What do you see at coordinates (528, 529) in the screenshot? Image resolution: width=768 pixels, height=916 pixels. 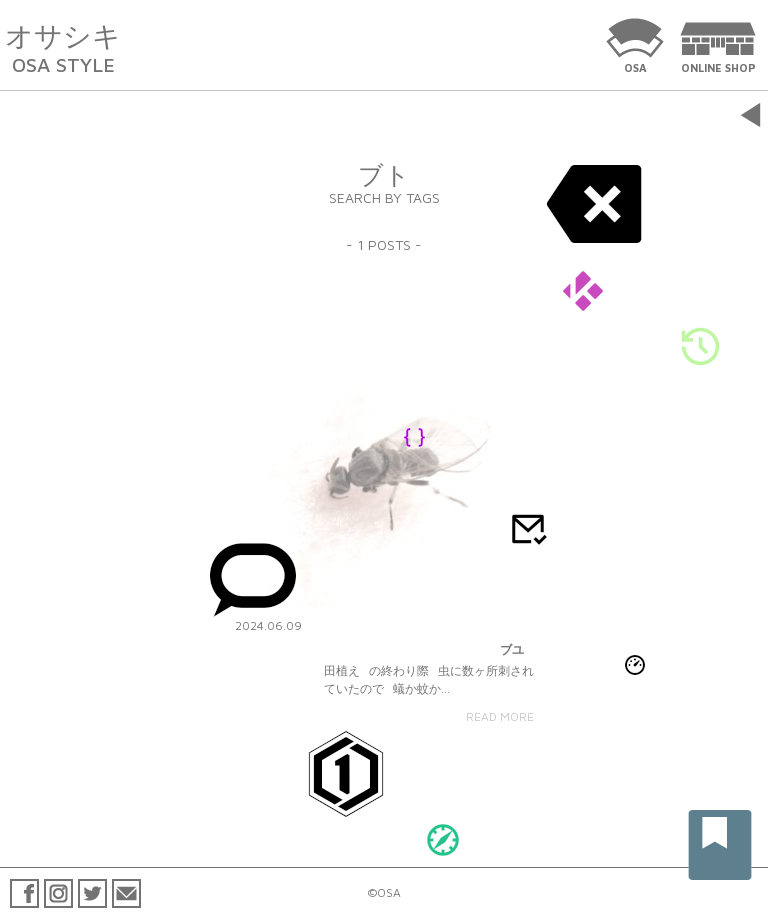 I see `email successfully sent or delivered` at bounding box center [528, 529].